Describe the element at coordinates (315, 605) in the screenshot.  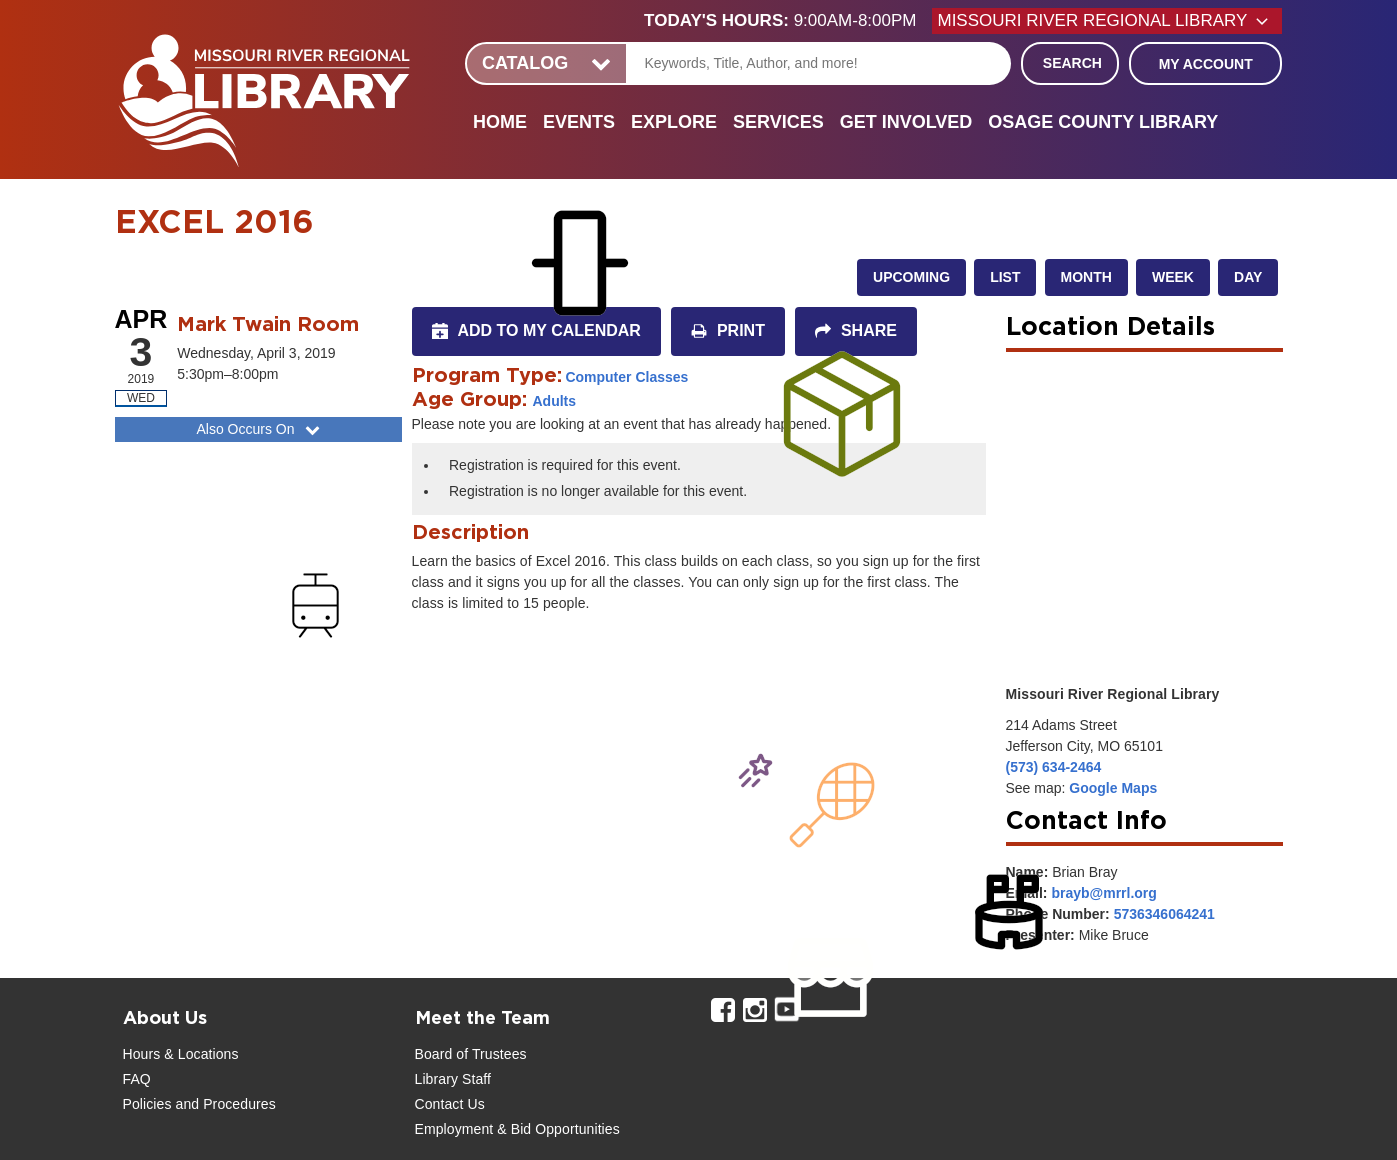
I see `access public transit or tram routes` at that location.